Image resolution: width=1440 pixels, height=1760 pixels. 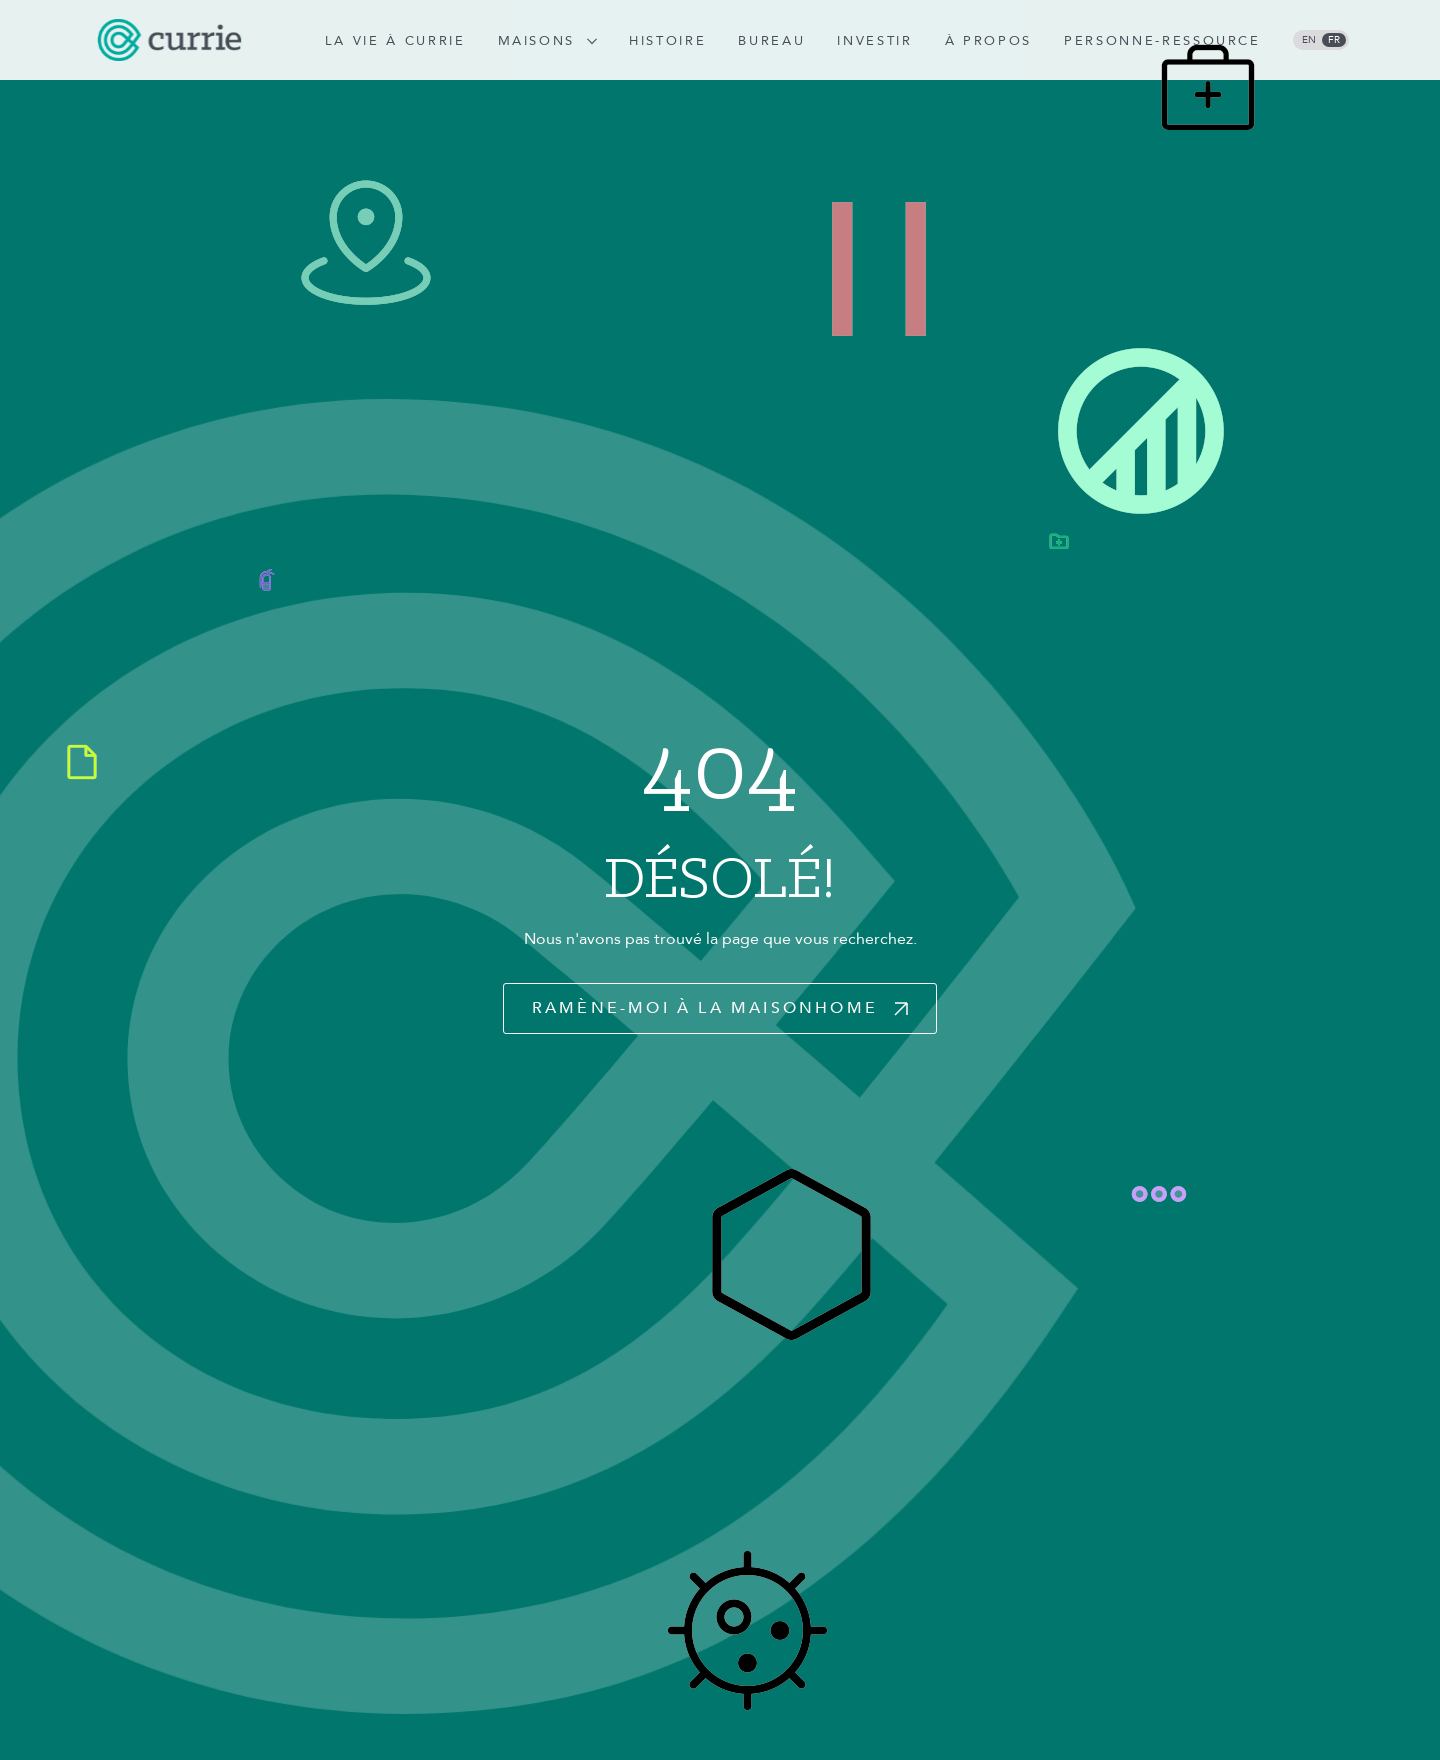 What do you see at coordinates (82, 762) in the screenshot?
I see `view or open a file` at bounding box center [82, 762].